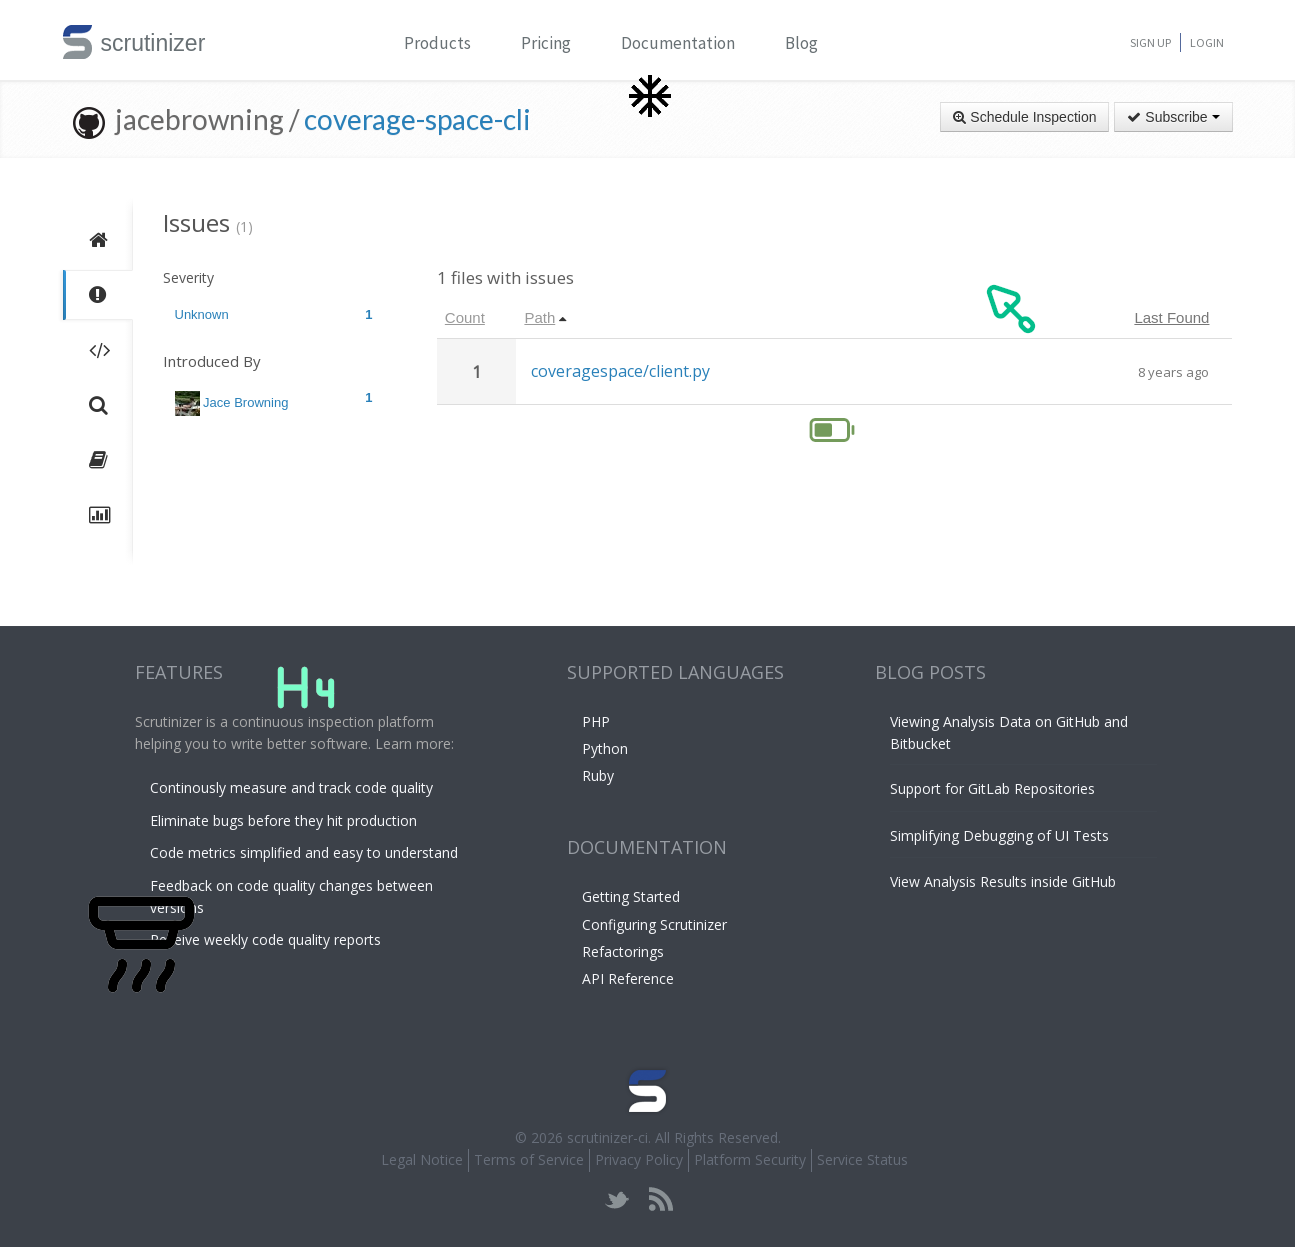 This screenshot has height=1247, width=1295. I want to click on format text as heading level 4, so click(304, 687).